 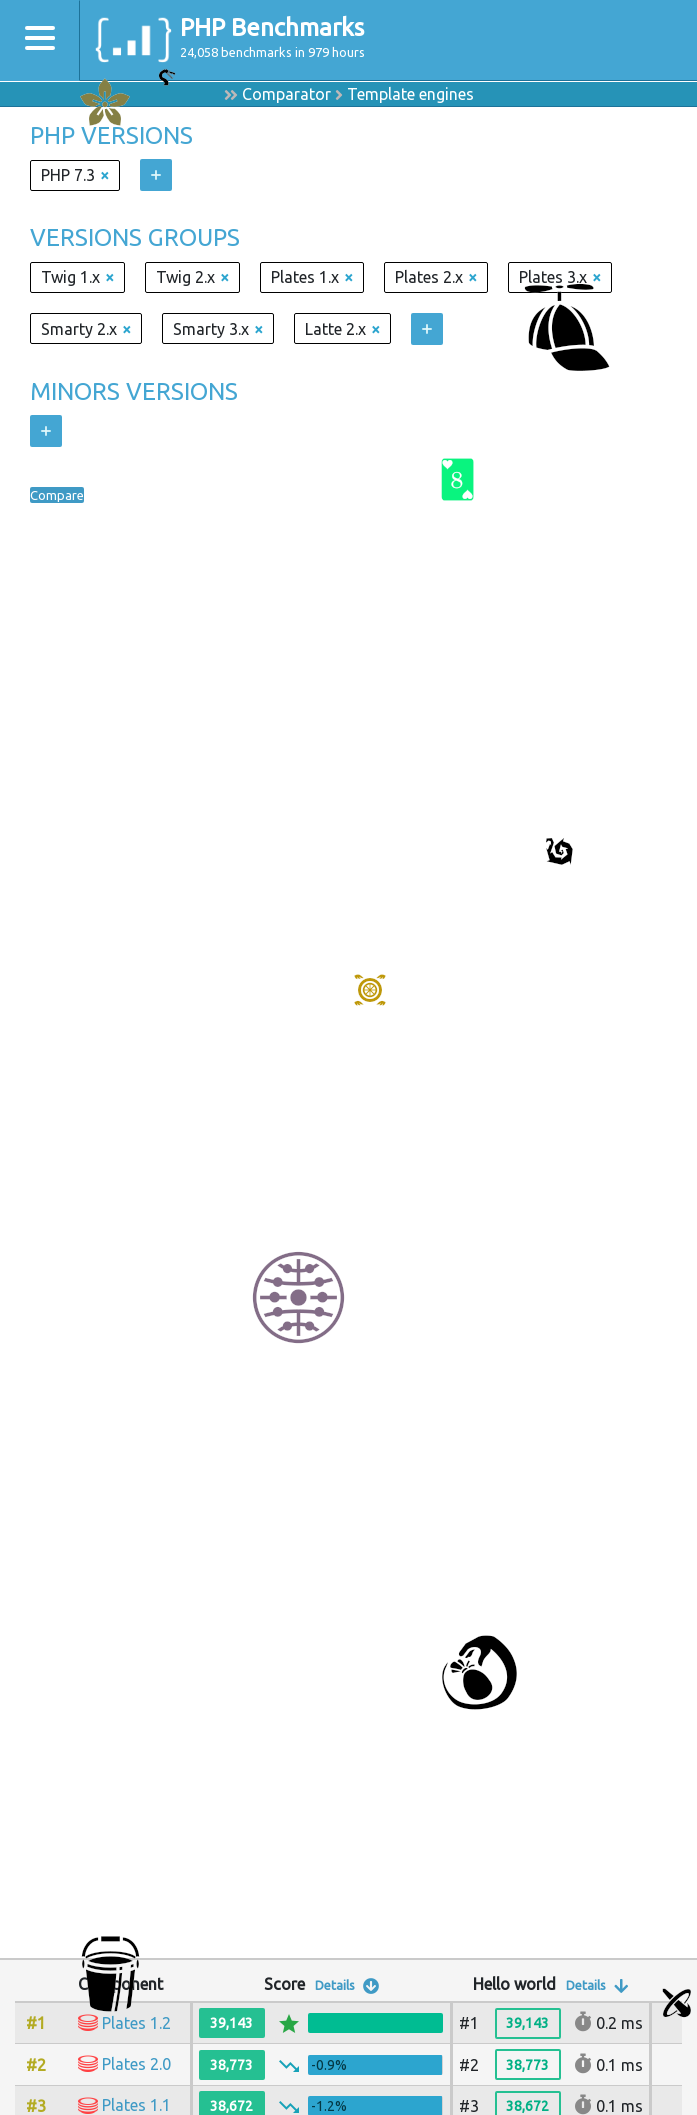 I want to click on select a playful or childlike avatar accessory, so click(x=565, y=327).